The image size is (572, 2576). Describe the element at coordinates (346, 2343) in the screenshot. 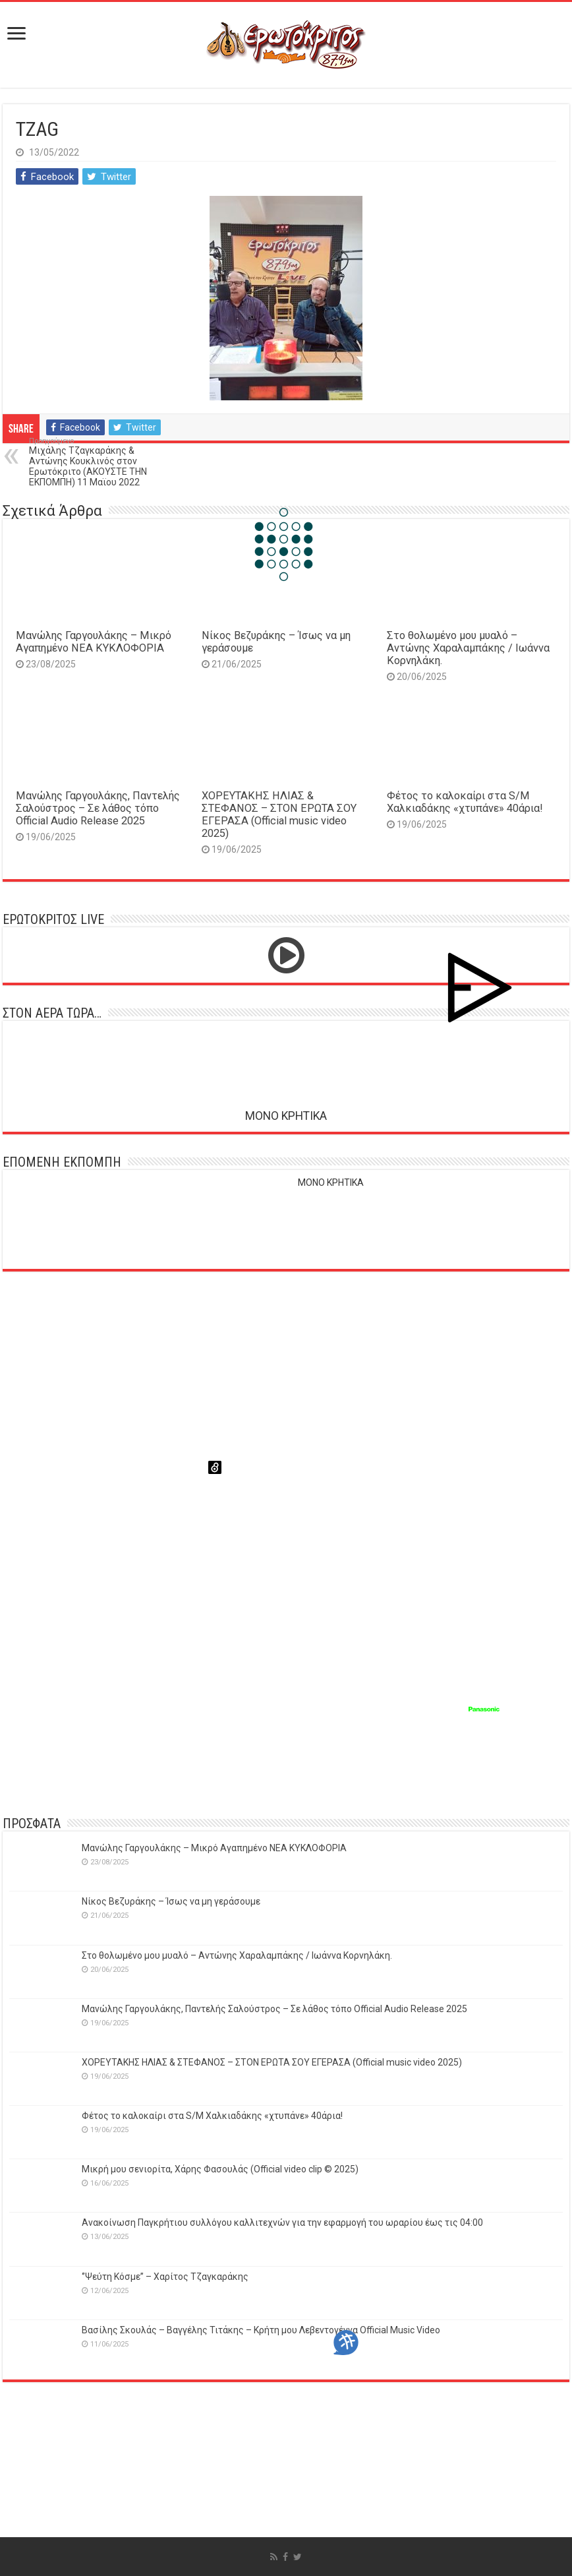

I see `visit the CodeNewbie community website` at that location.